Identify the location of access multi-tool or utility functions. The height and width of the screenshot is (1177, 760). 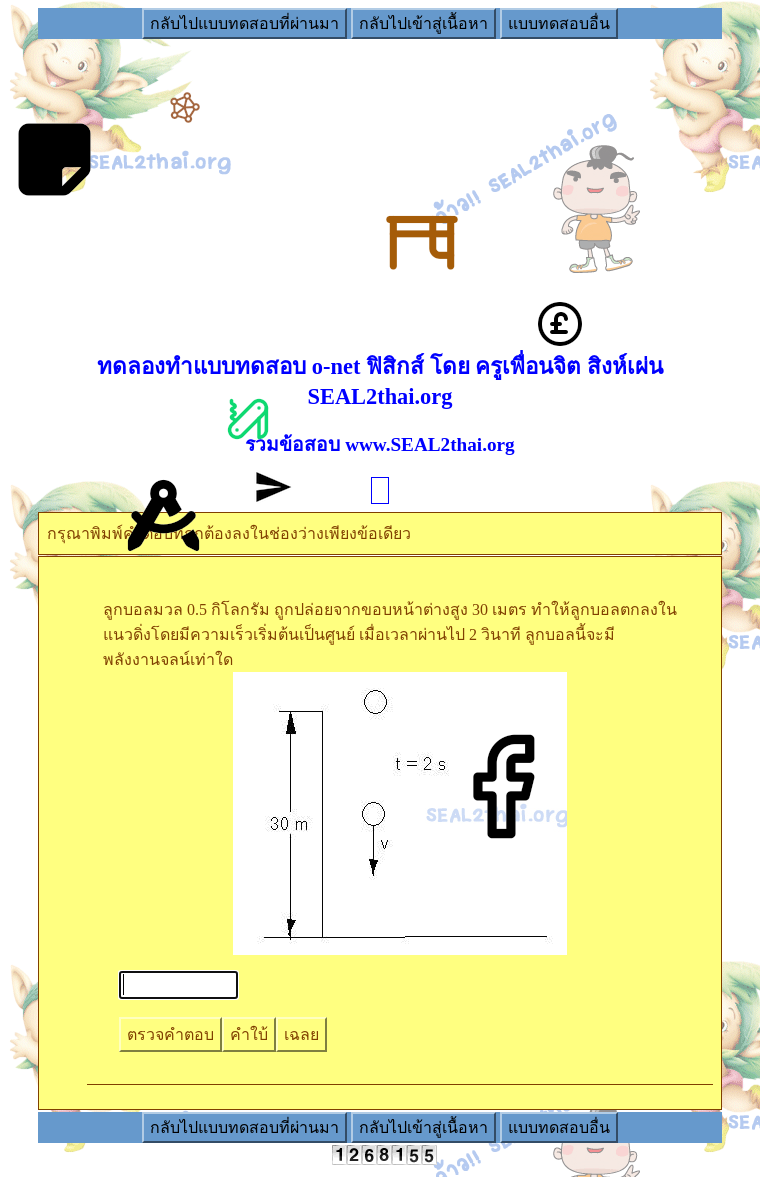
(248, 419).